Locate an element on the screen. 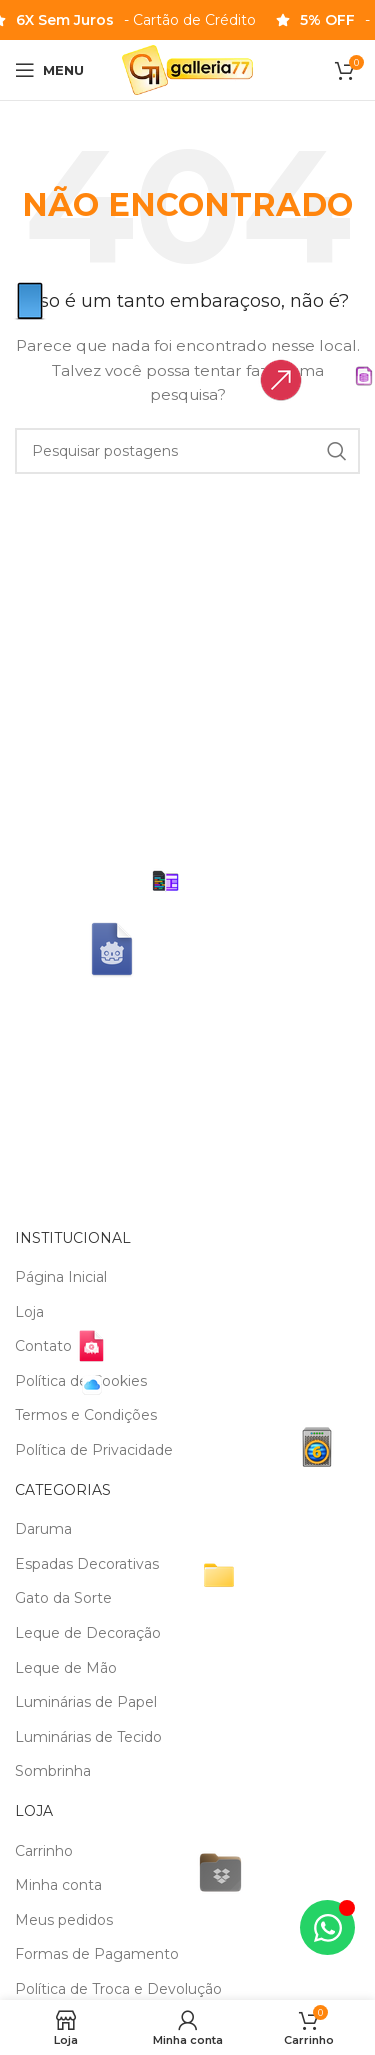 This screenshot has width=375, height=2055. open your dropbox synced folder is located at coordinates (220, 1872).